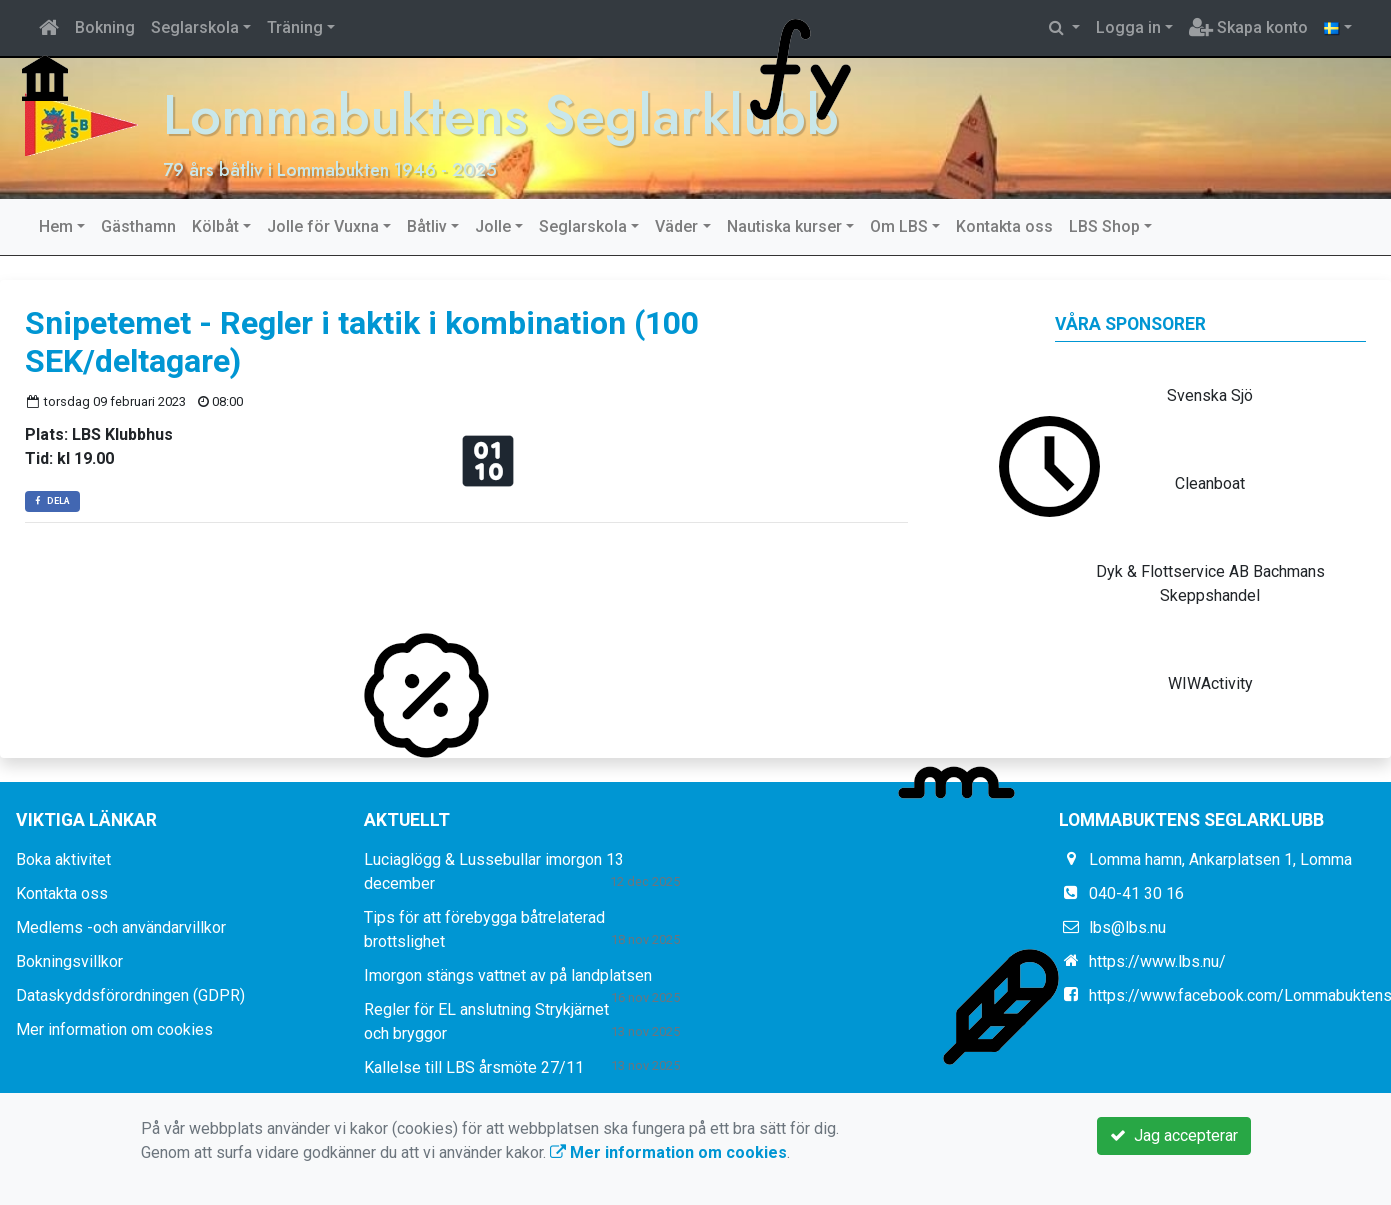 The width and height of the screenshot is (1391, 1205). What do you see at coordinates (426, 695) in the screenshot?
I see `view available discounts or promotions` at bounding box center [426, 695].